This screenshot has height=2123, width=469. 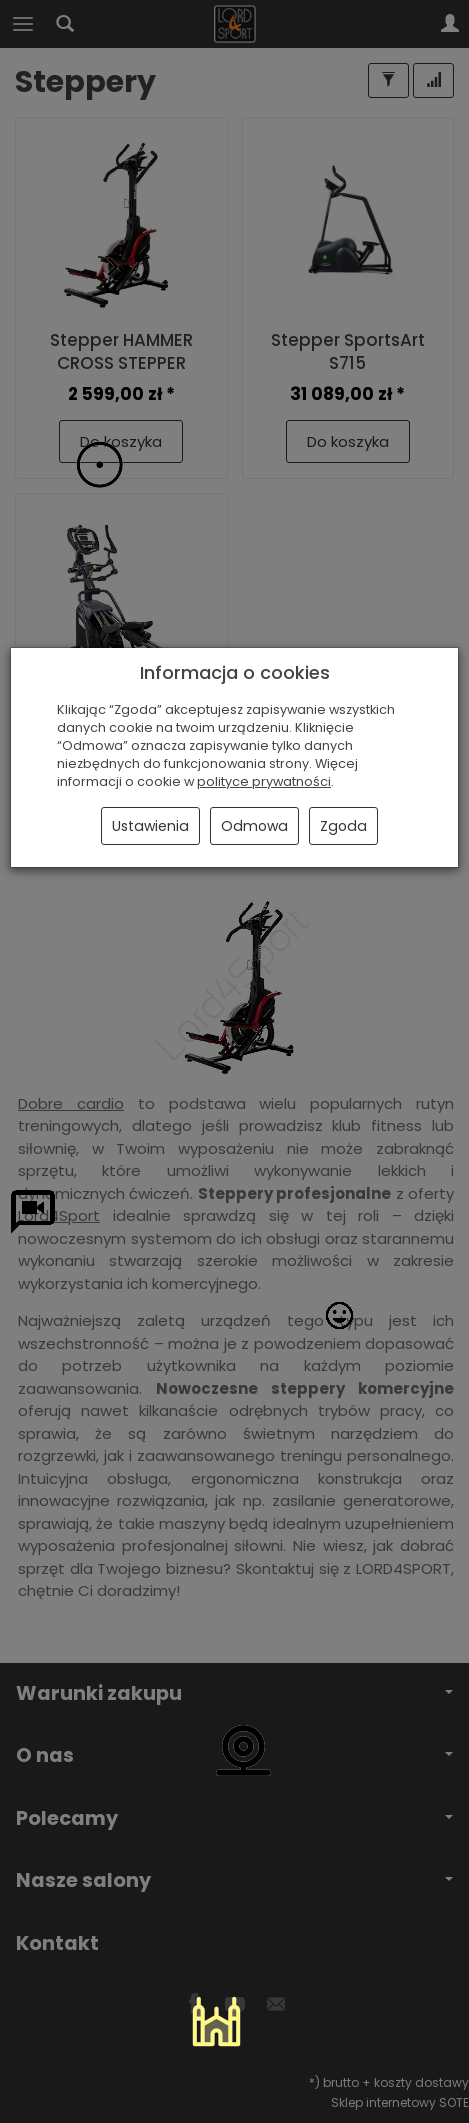 What do you see at coordinates (216, 2022) in the screenshot?
I see `locate nearby synagogues on a map` at bounding box center [216, 2022].